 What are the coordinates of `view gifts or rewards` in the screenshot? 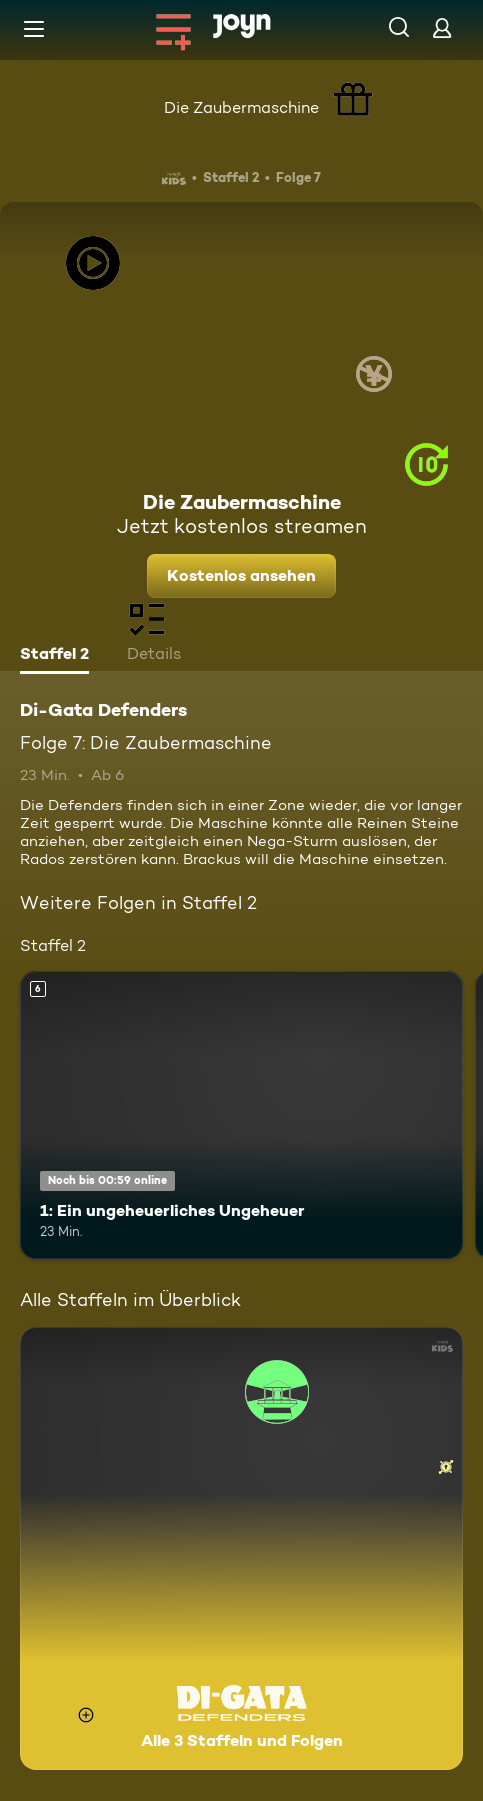 It's located at (353, 100).